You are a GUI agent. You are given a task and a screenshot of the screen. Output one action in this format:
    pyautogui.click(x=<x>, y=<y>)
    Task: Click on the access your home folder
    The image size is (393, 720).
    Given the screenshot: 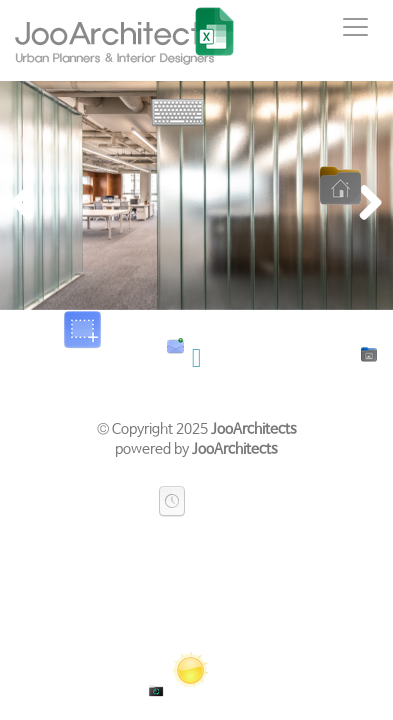 What is the action you would take?
    pyautogui.click(x=340, y=185)
    